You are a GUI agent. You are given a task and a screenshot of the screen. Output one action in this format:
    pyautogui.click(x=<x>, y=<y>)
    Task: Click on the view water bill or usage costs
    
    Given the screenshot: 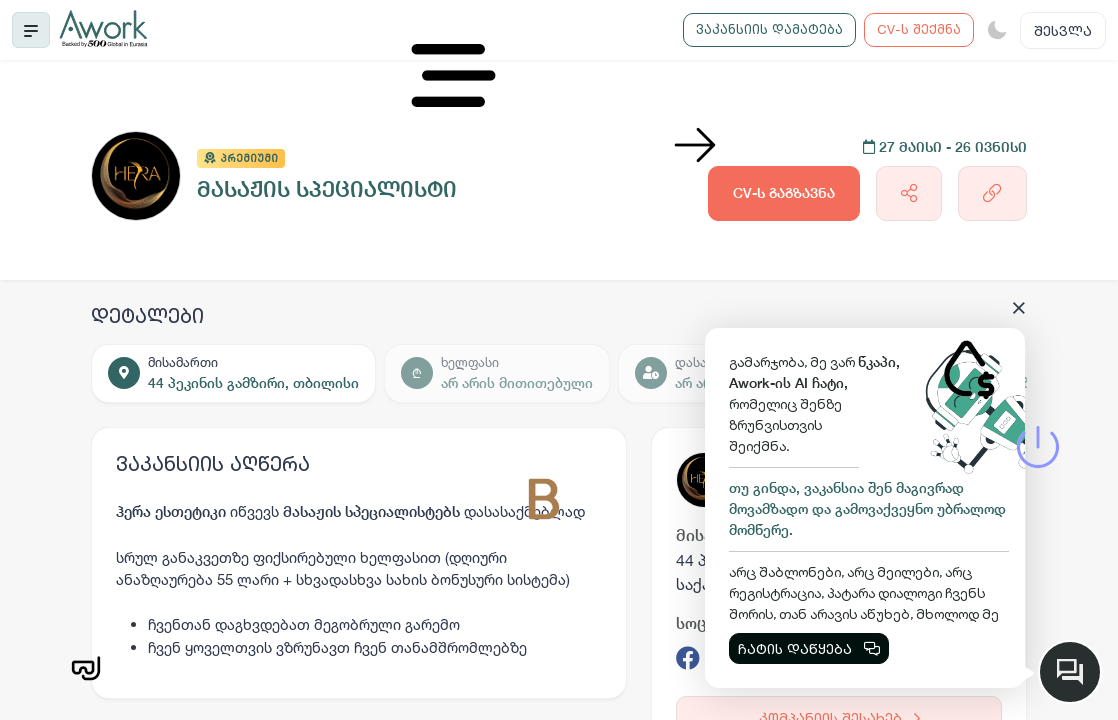 What is the action you would take?
    pyautogui.click(x=966, y=368)
    